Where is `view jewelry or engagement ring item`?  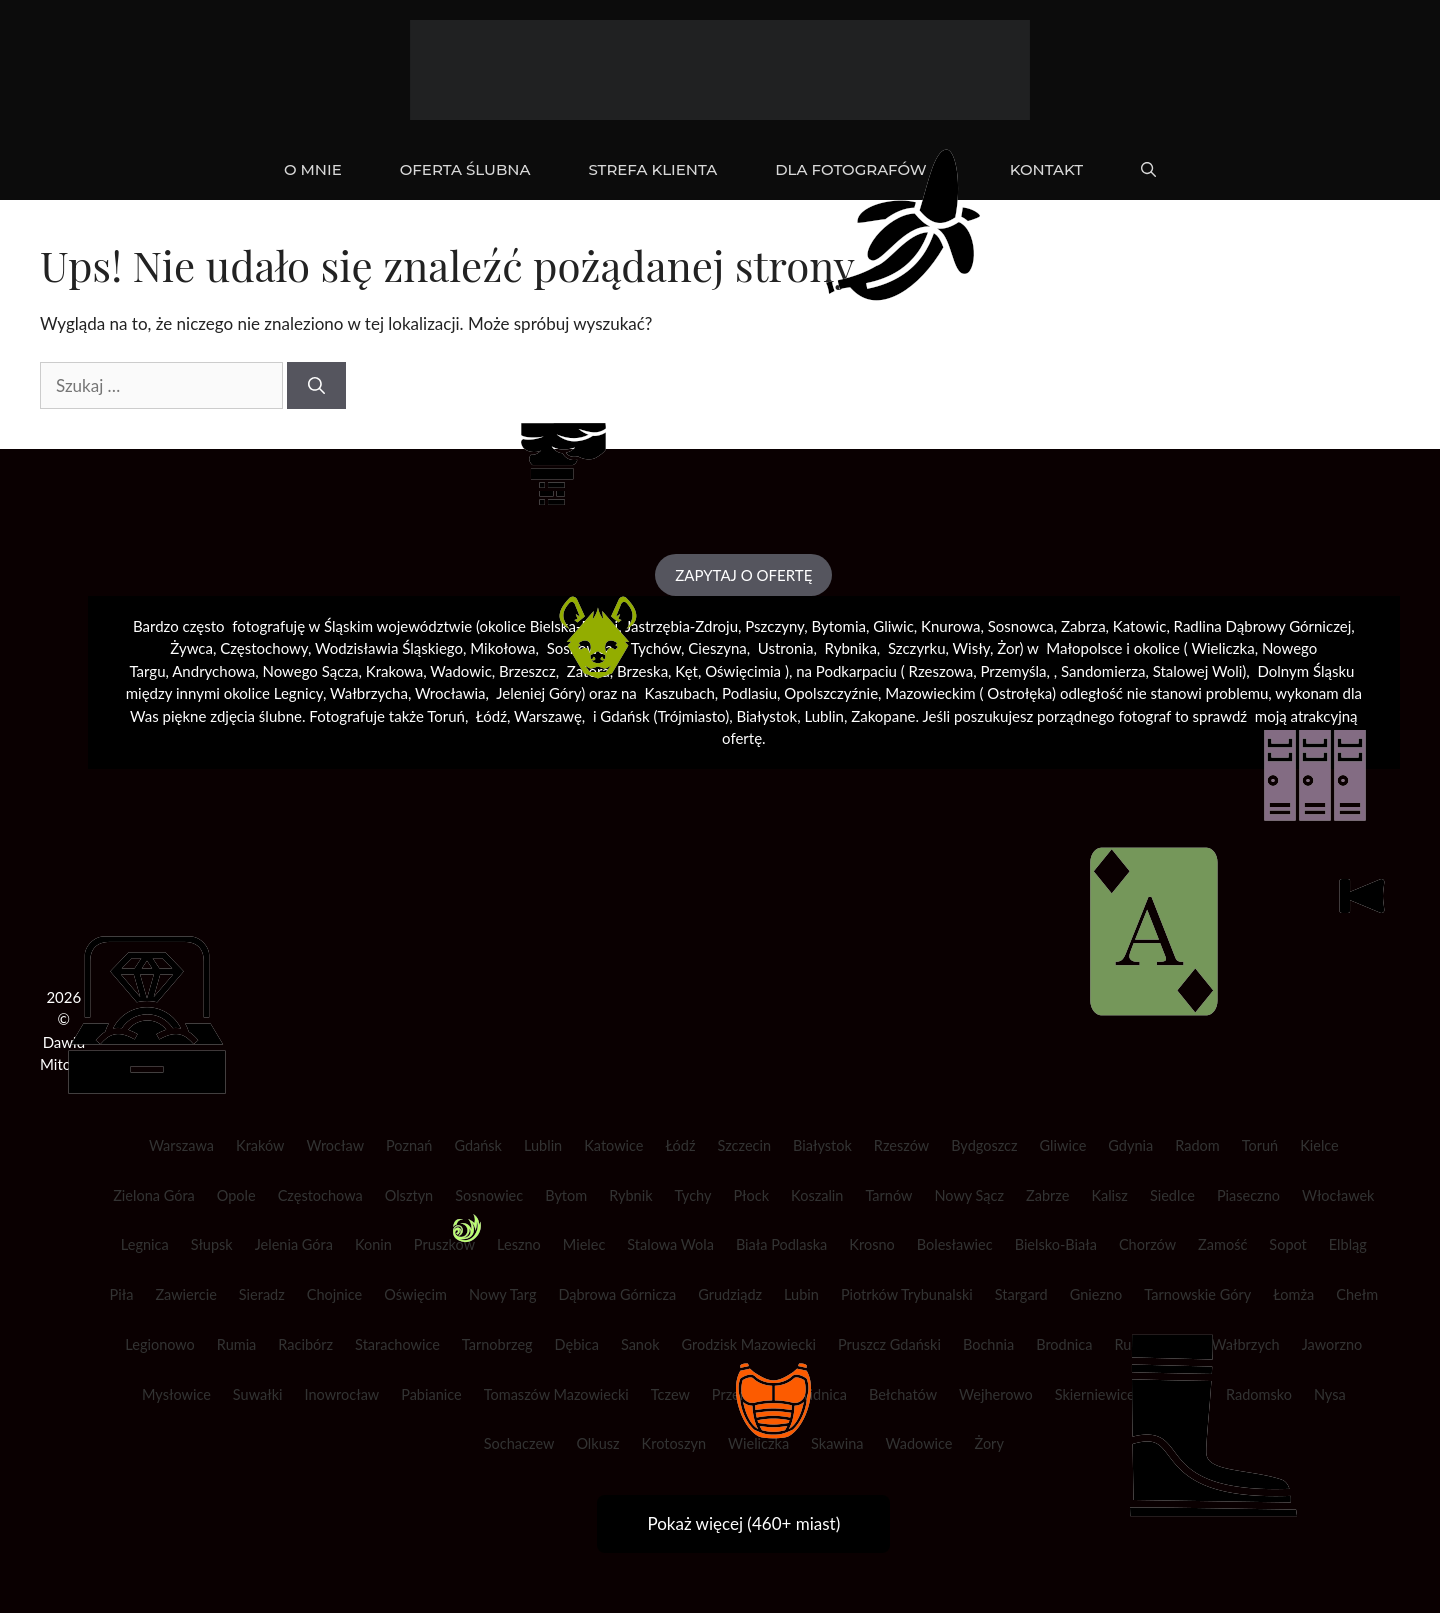
view jewelry or engagement ring item is located at coordinates (147, 1015).